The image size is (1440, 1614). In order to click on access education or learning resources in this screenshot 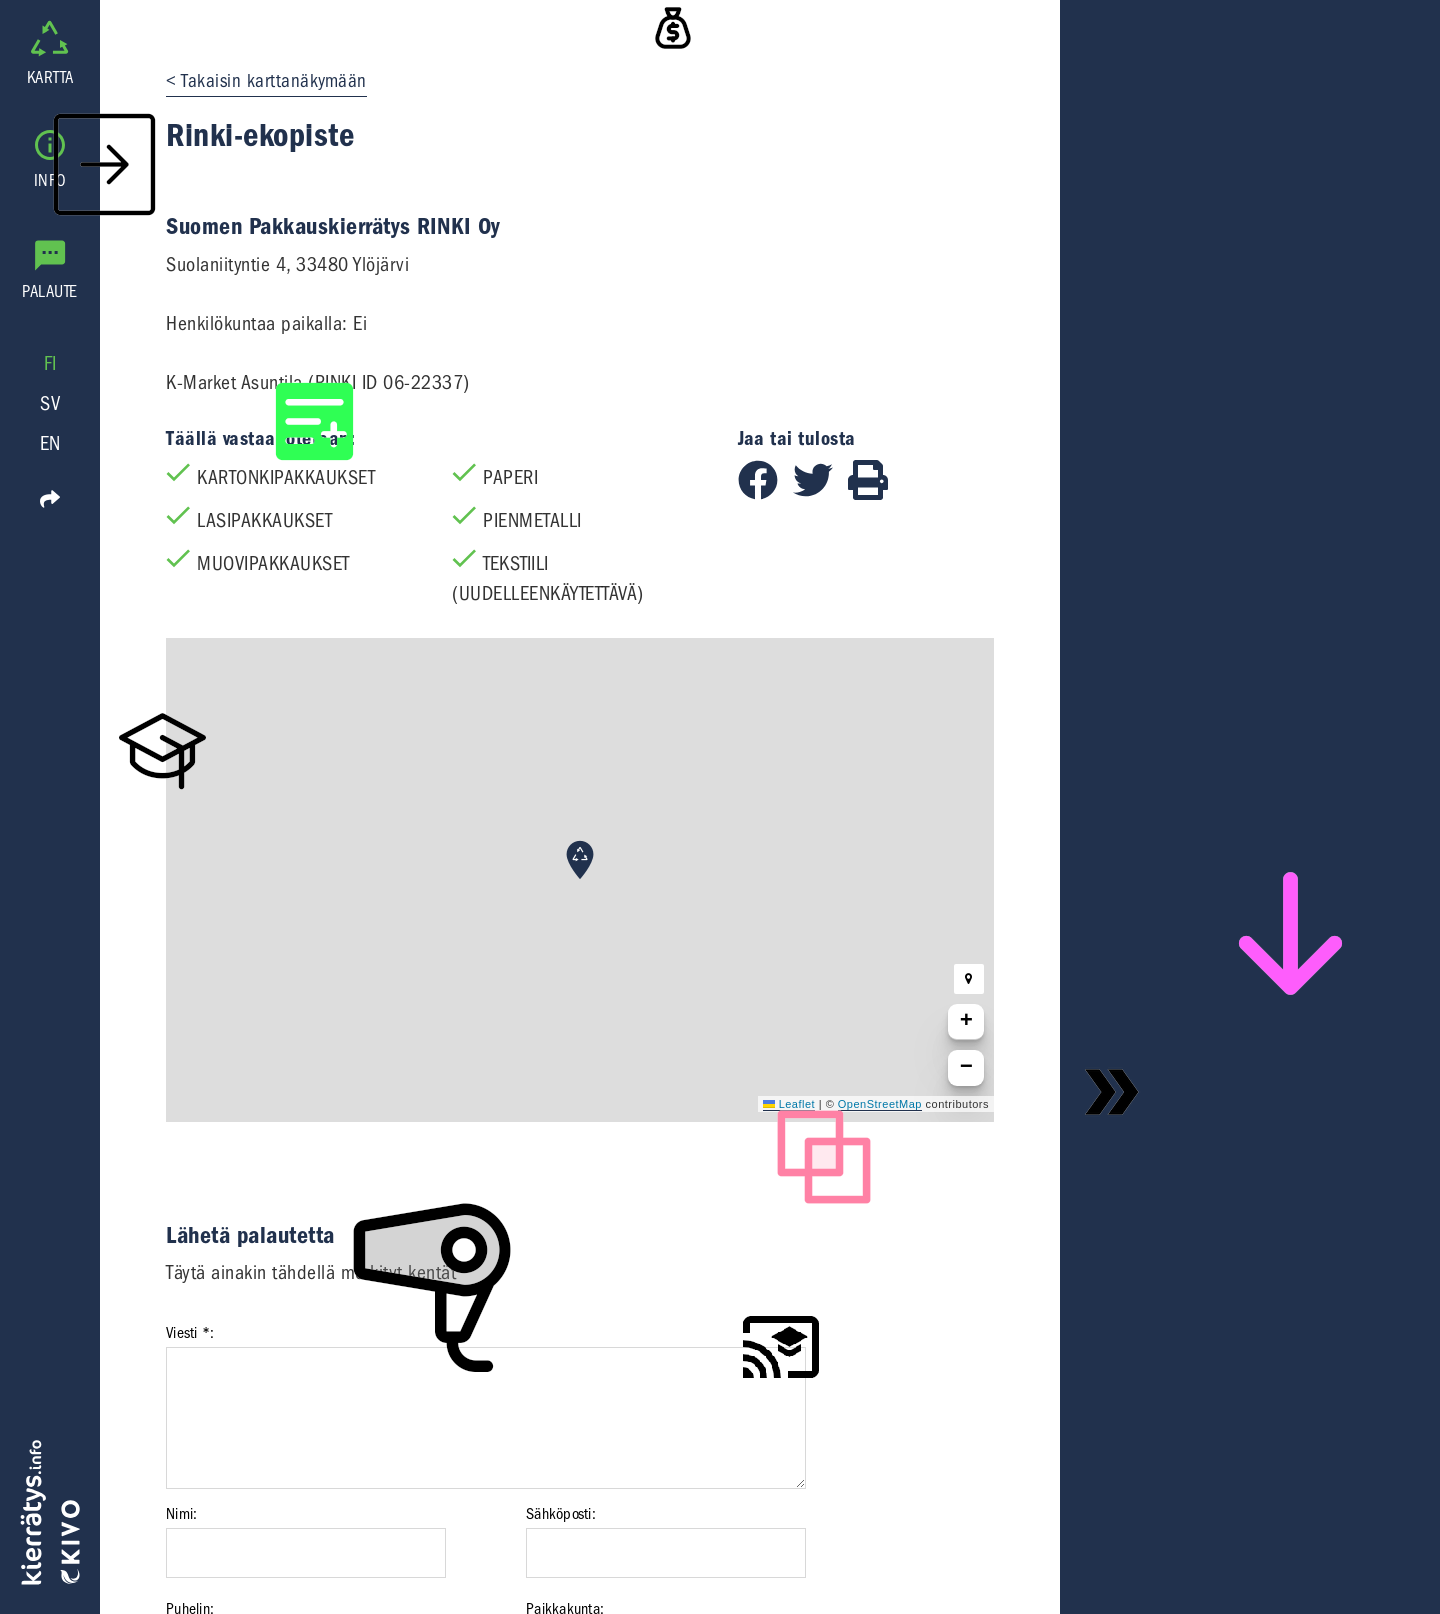, I will do `click(162, 748)`.